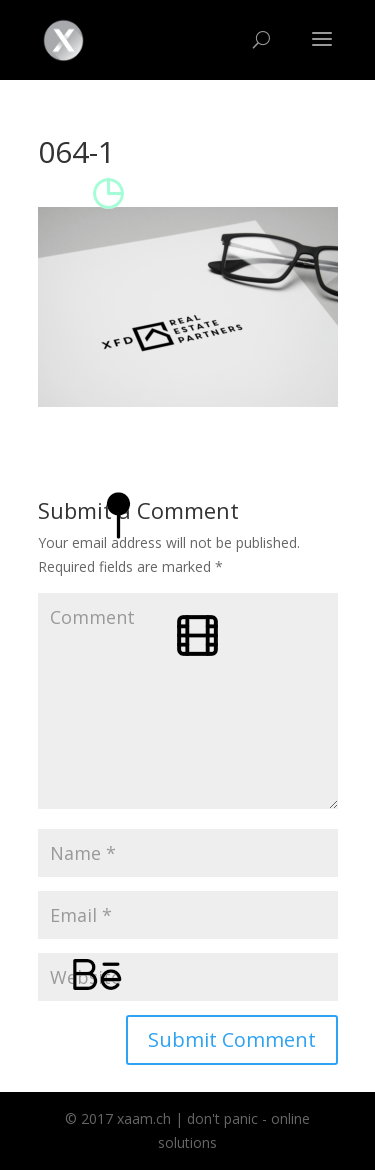 This screenshot has height=1170, width=375. I want to click on mark a location on the map, so click(118, 515).